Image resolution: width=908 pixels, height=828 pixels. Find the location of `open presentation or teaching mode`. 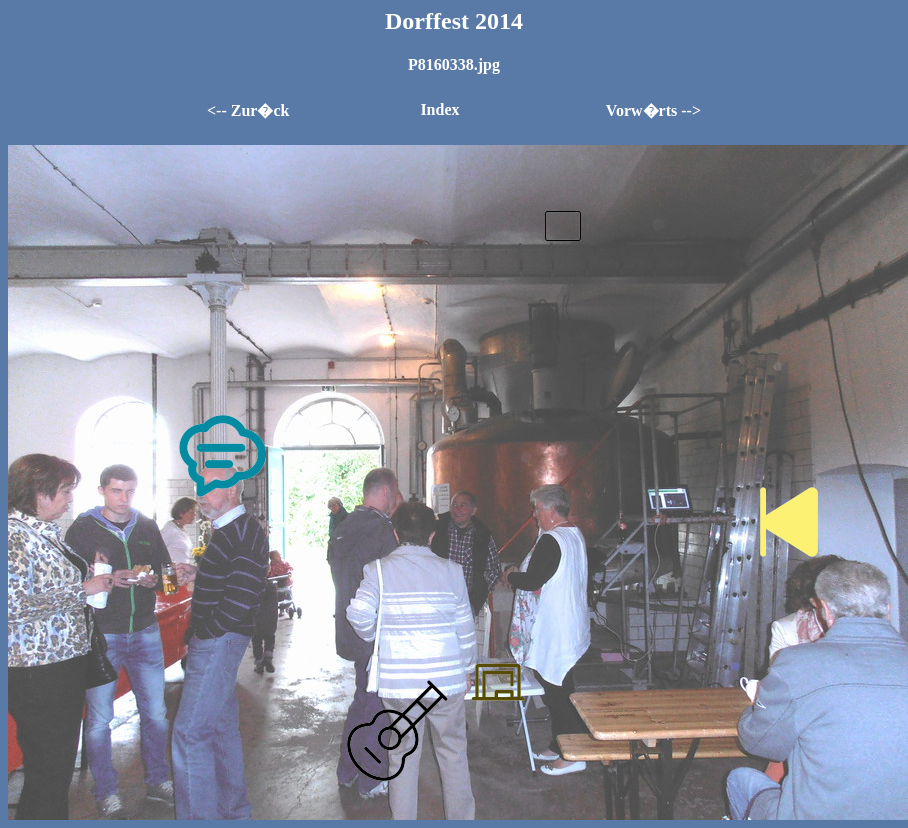

open presentation or teaching mode is located at coordinates (498, 683).